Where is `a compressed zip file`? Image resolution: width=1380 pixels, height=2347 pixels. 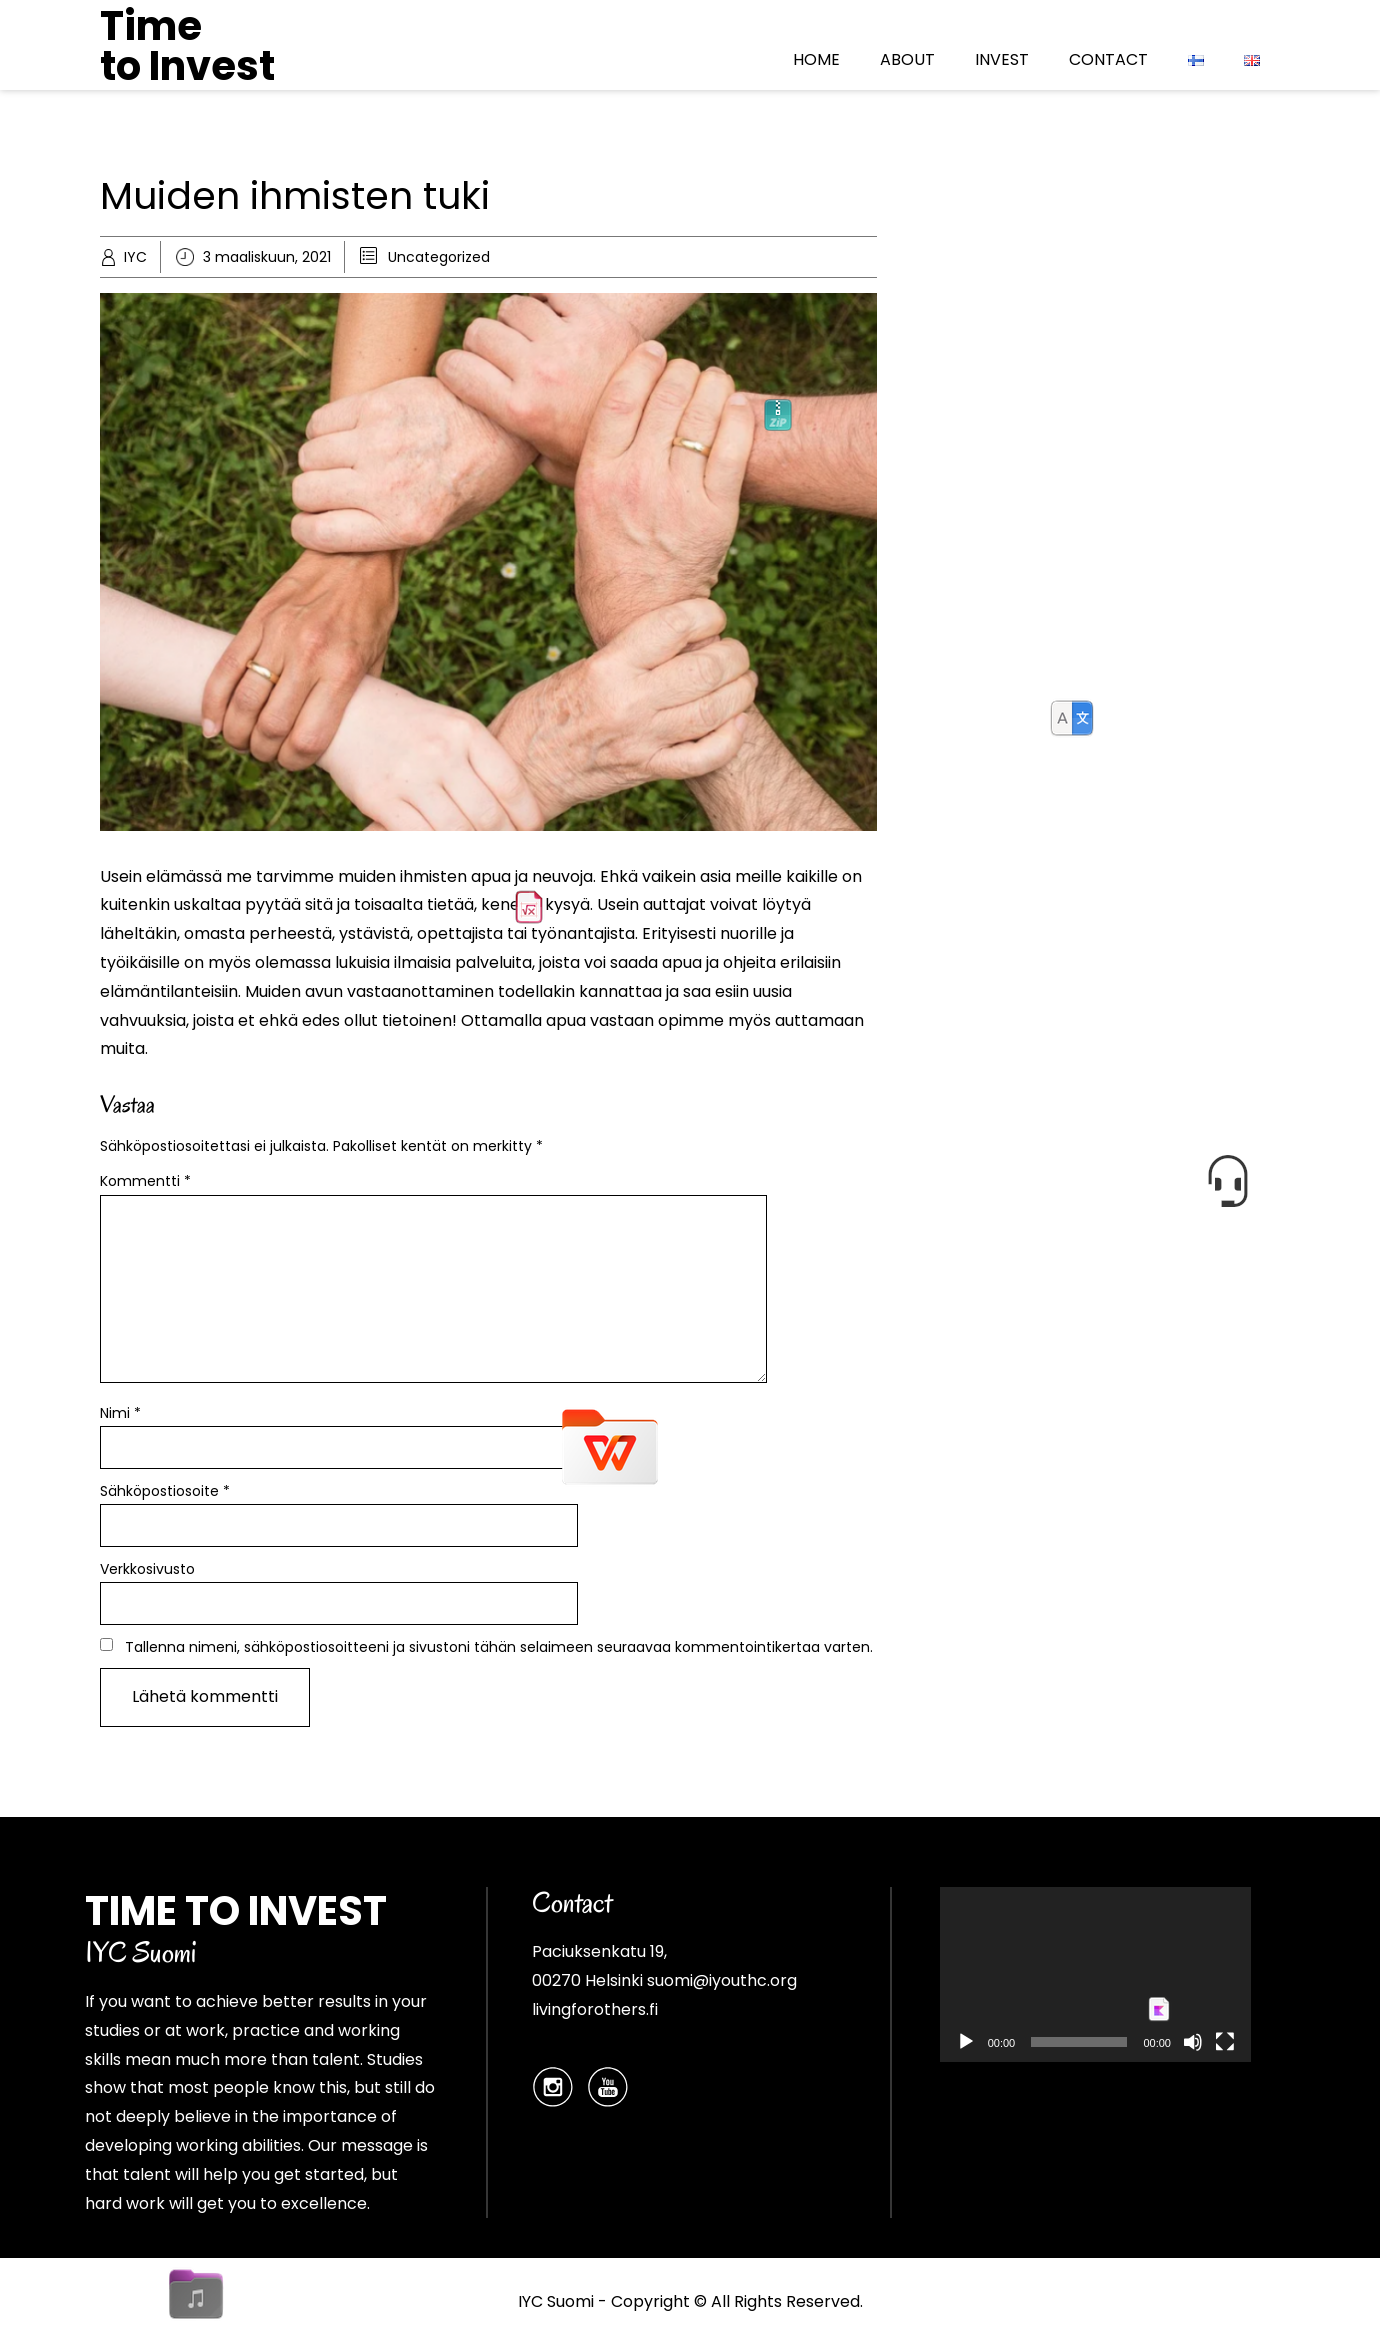
a compressed zip file is located at coordinates (778, 415).